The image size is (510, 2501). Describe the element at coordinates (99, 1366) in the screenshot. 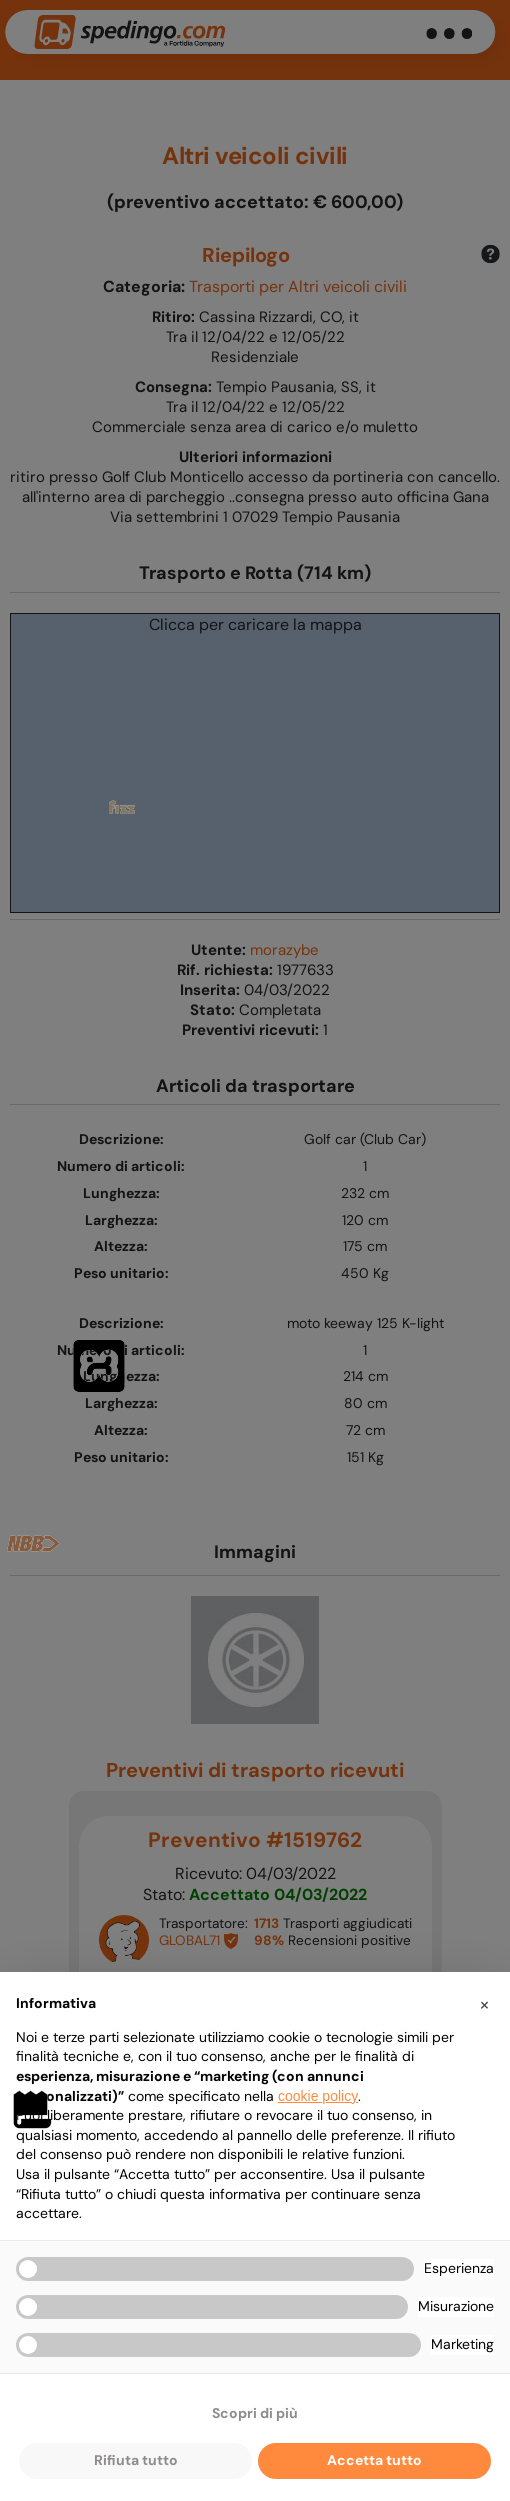

I see `launch xampp local server application` at that location.